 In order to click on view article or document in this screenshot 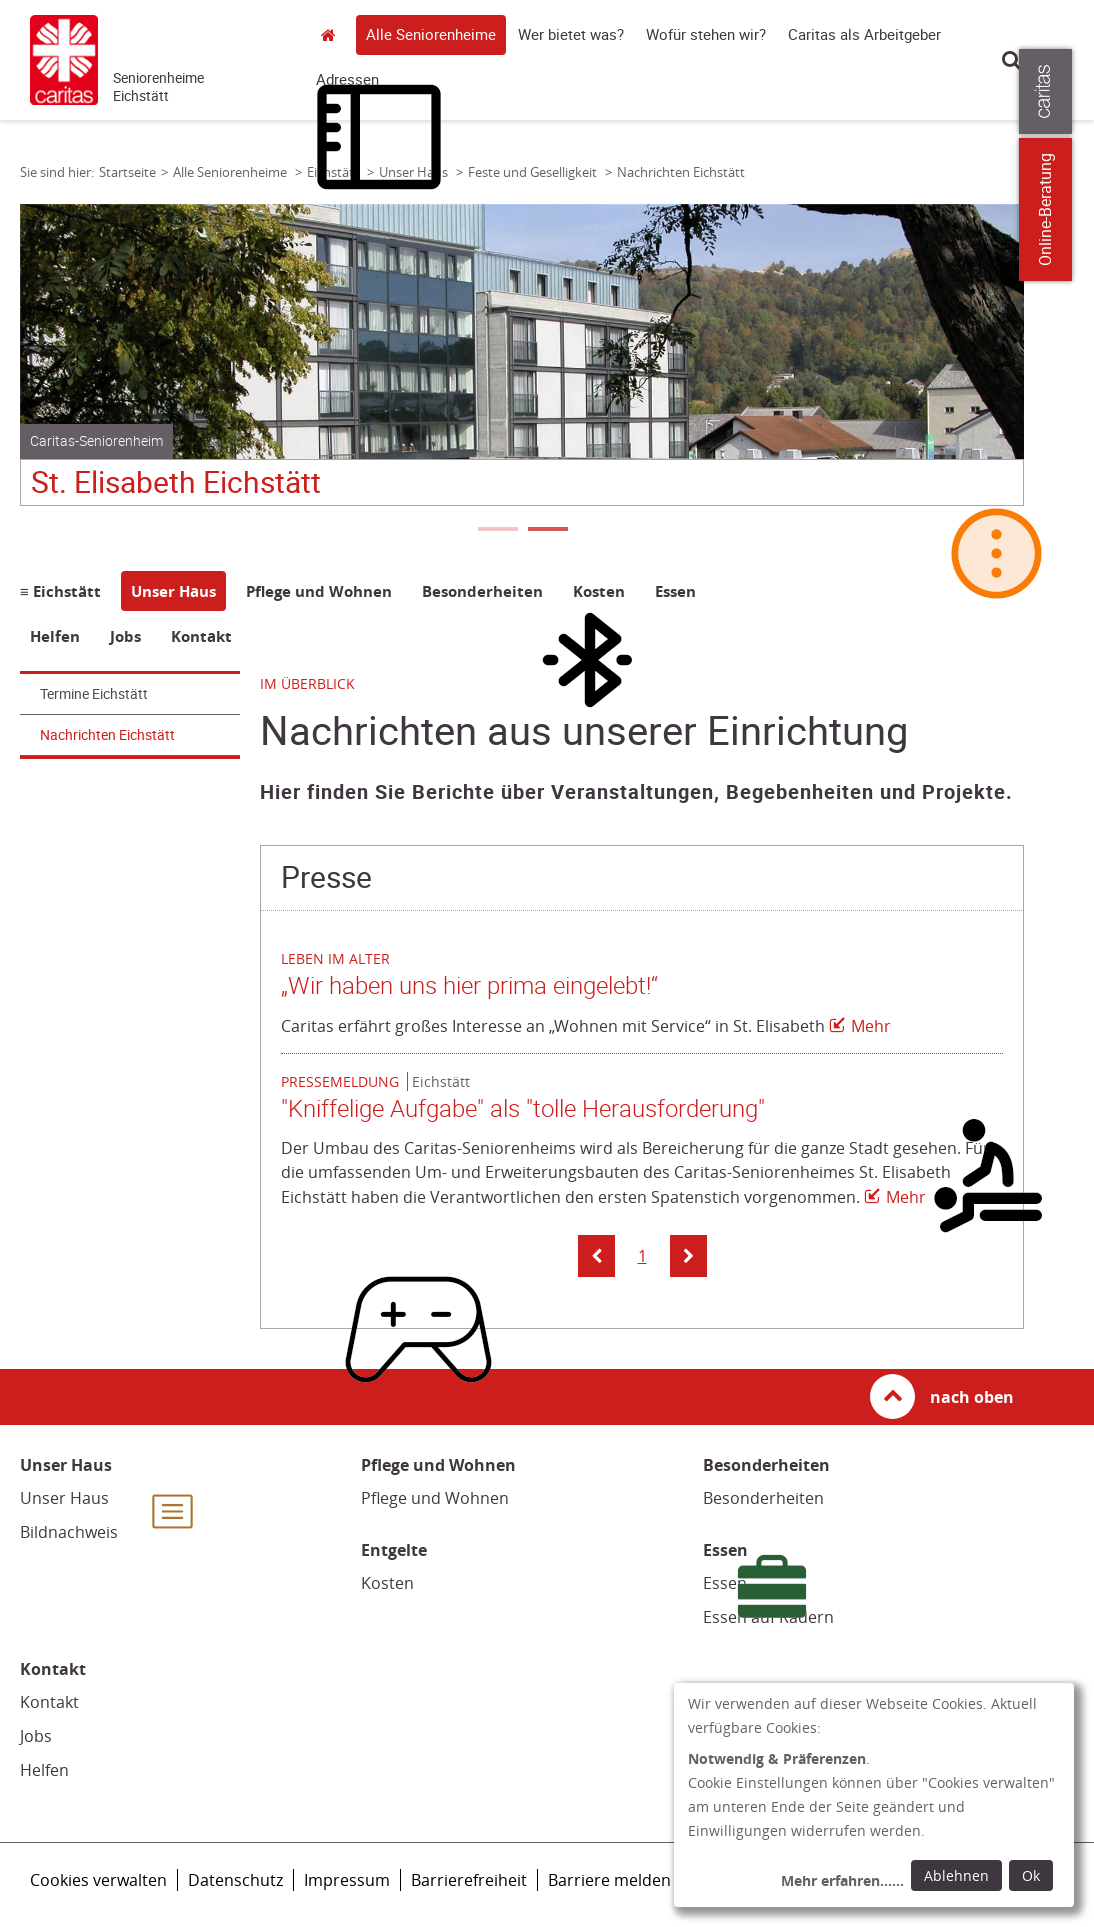, I will do `click(172, 1511)`.